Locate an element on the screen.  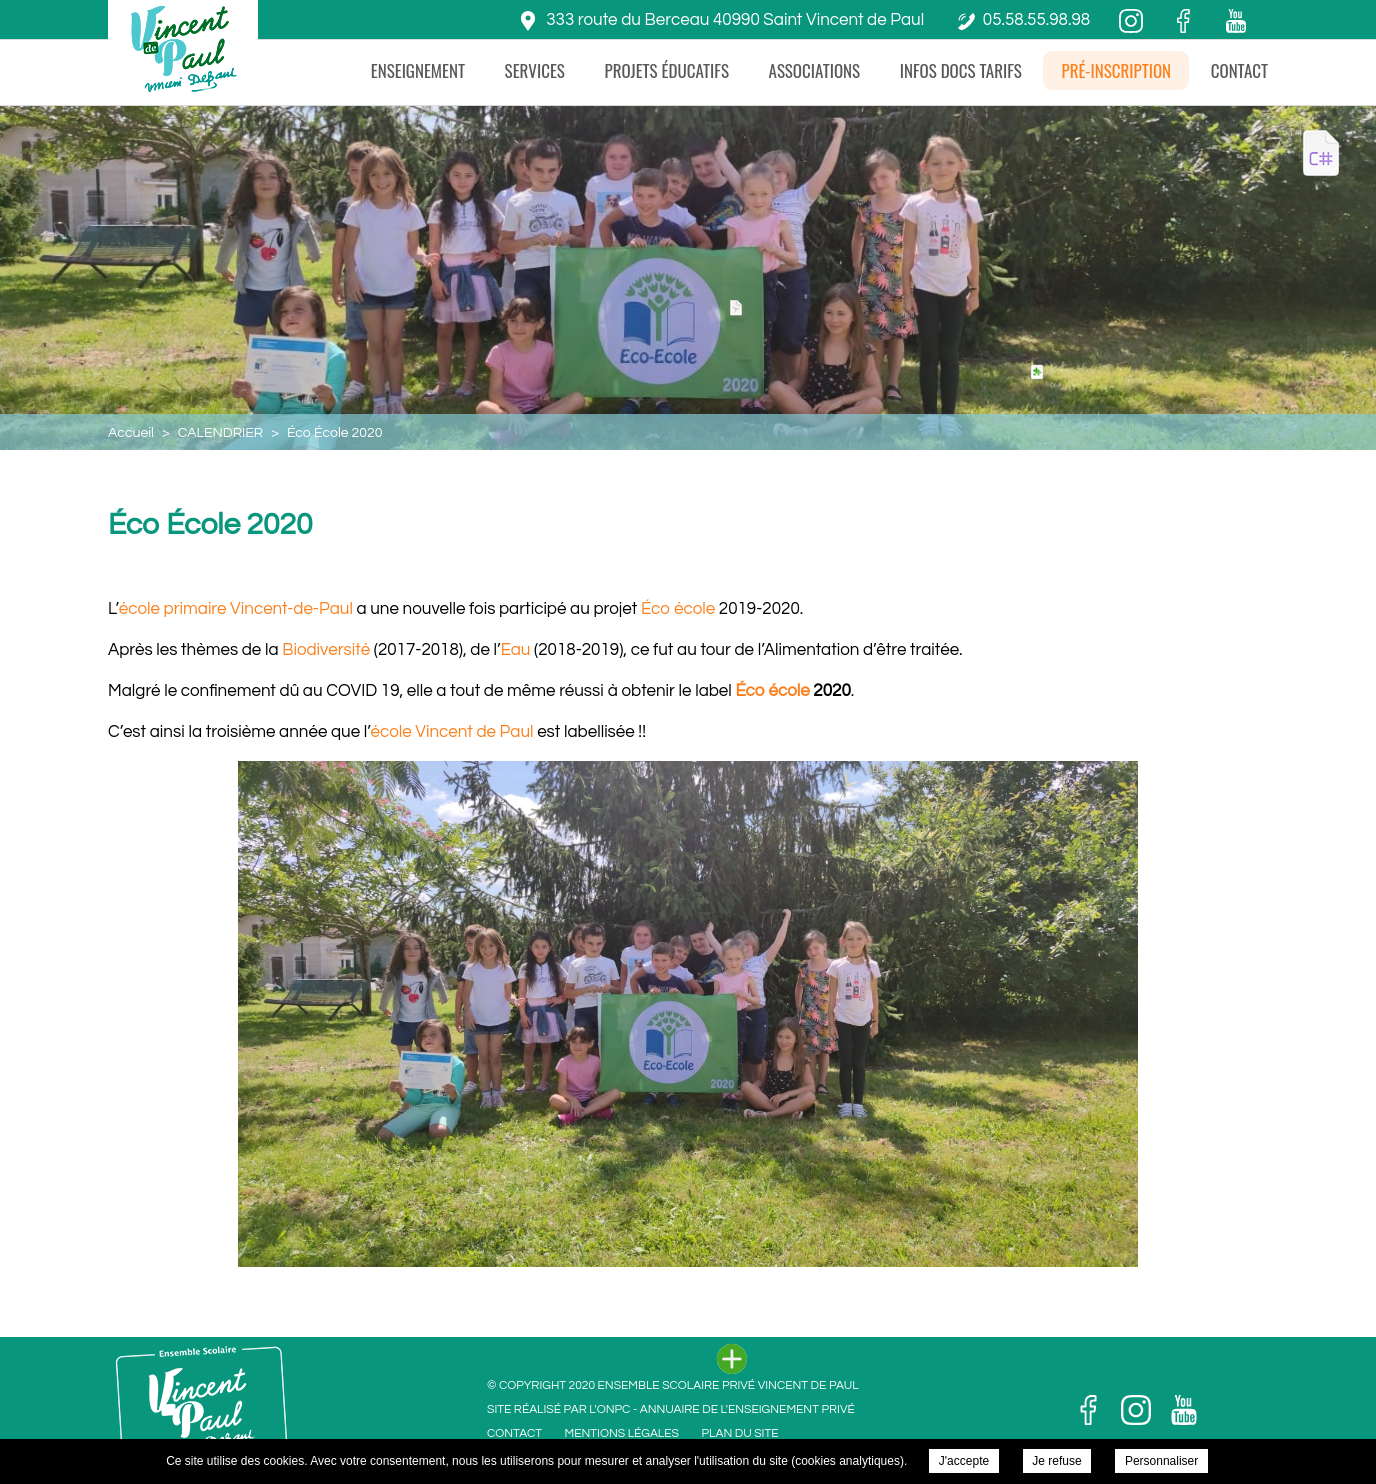
snap package file type indicator is located at coordinates (736, 308).